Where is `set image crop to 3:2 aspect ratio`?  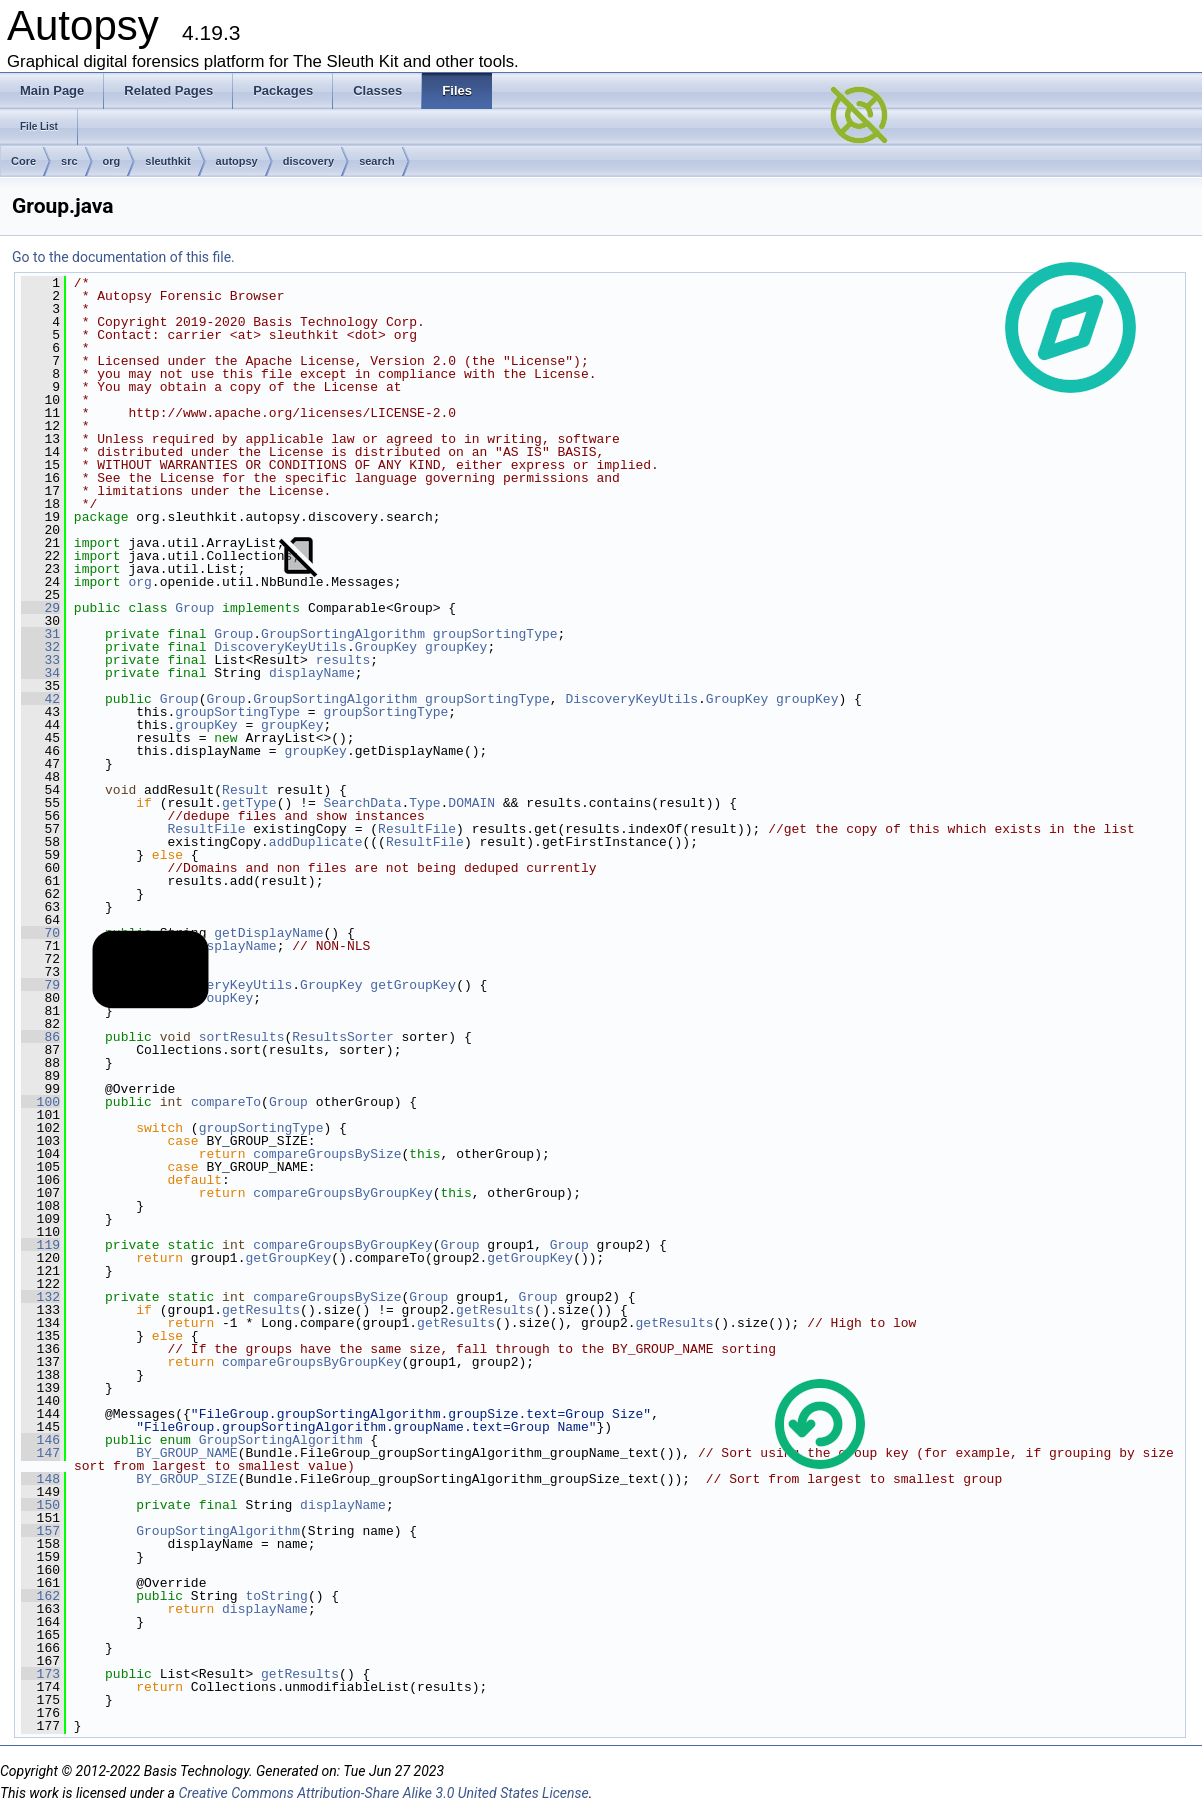 set image crop to 3:2 aspect ratio is located at coordinates (150, 969).